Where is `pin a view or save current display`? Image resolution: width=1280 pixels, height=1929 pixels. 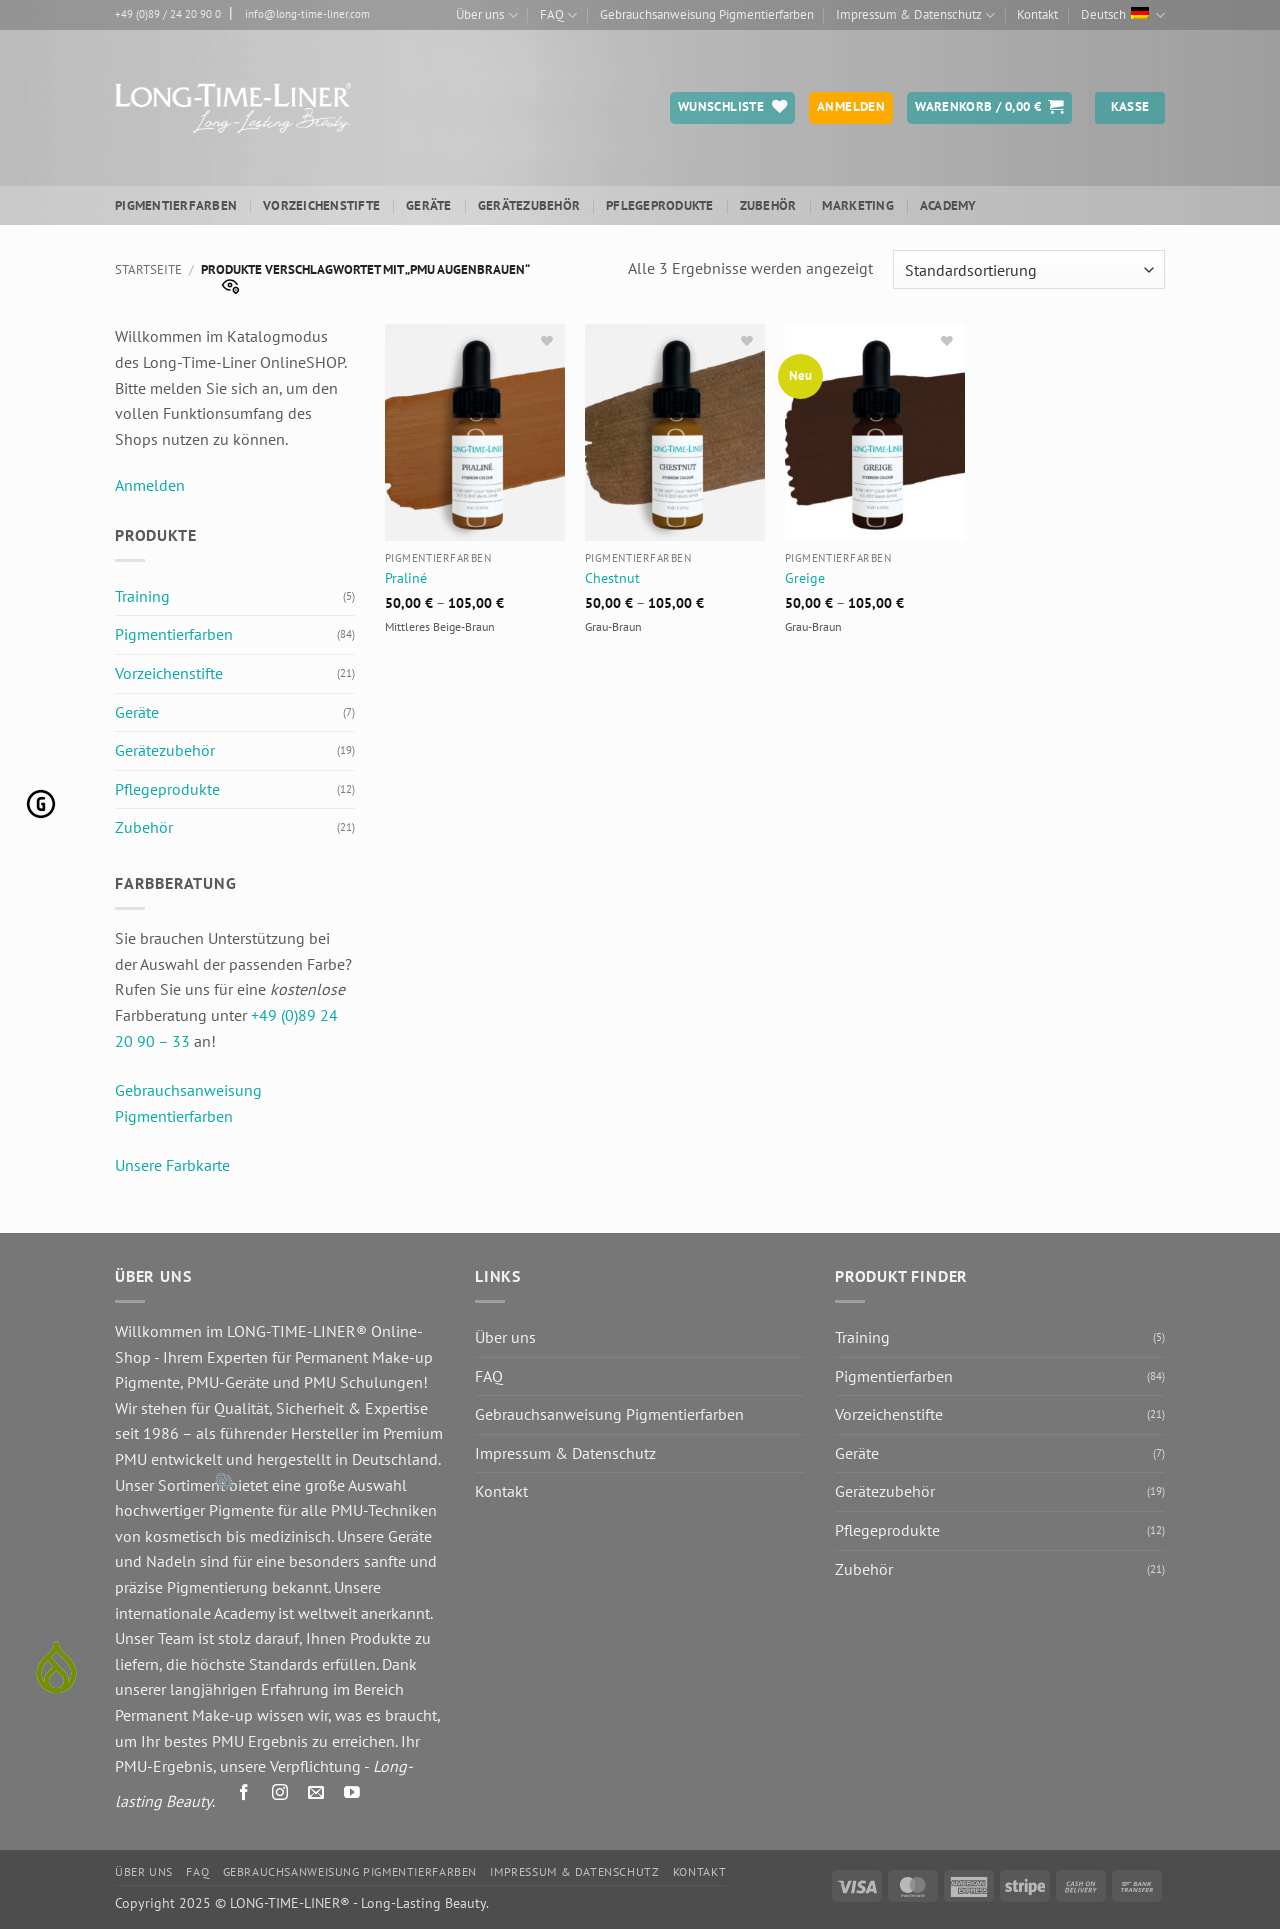 pin a view or save current display is located at coordinates (230, 285).